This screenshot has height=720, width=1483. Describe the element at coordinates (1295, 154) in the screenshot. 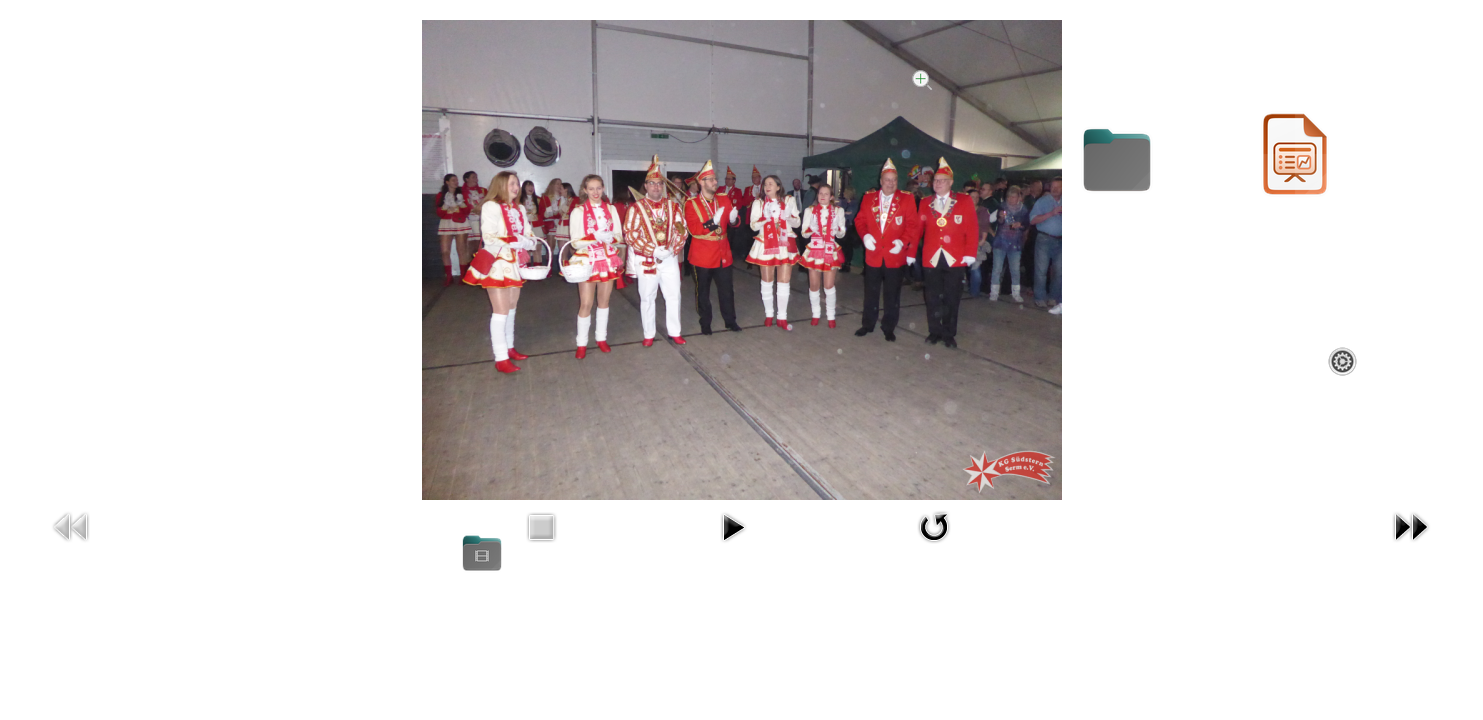

I see `open a presentation template file` at that location.